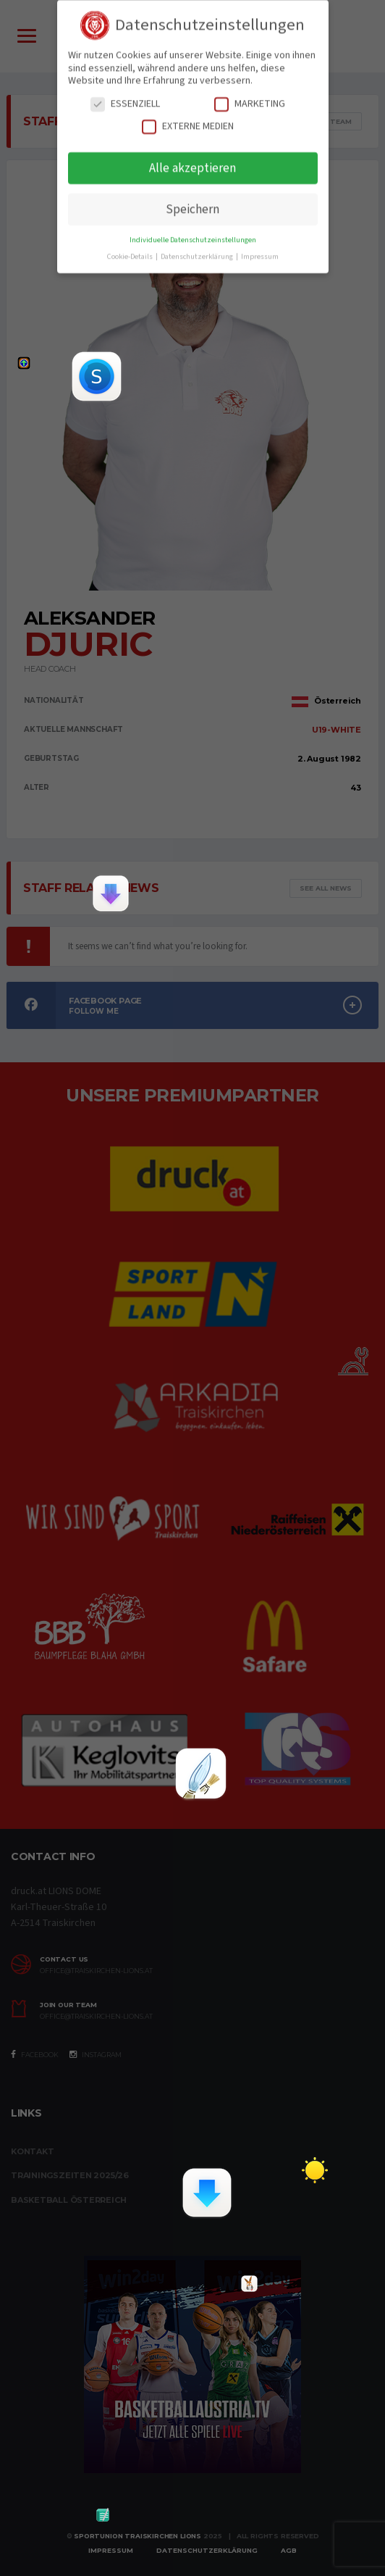 The height and width of the screenshot is (2576, 385). What do you see at coordinates (207, 2193) in the screenshot?
I see `open kget download manager` at bounding box center [207, 2193].